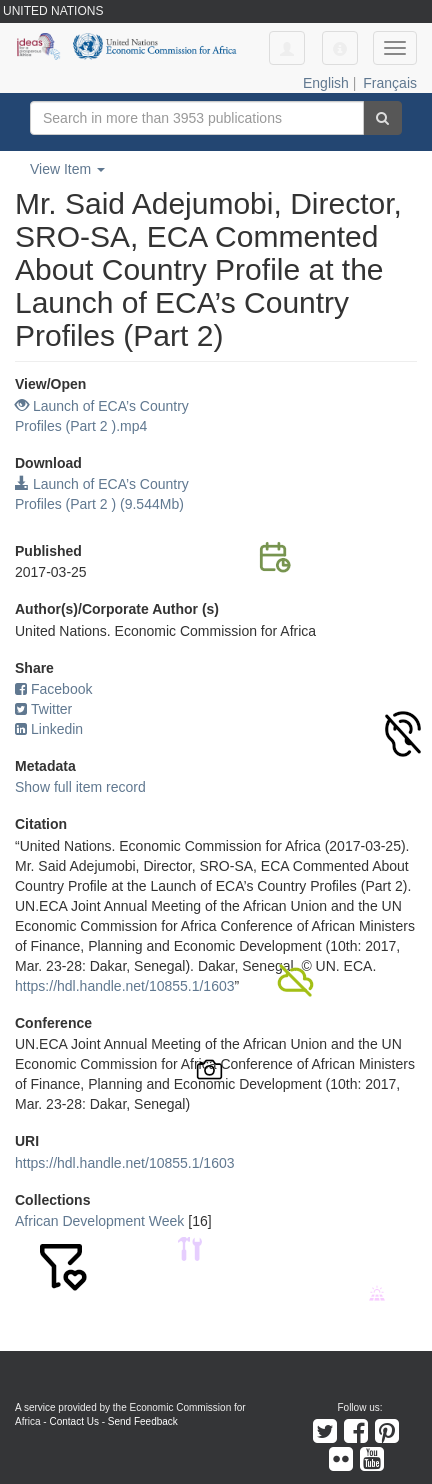 The height and width of the screenshot is (1484, 432). I want to click on view solar panel status or energy production, so click(377, 1294).